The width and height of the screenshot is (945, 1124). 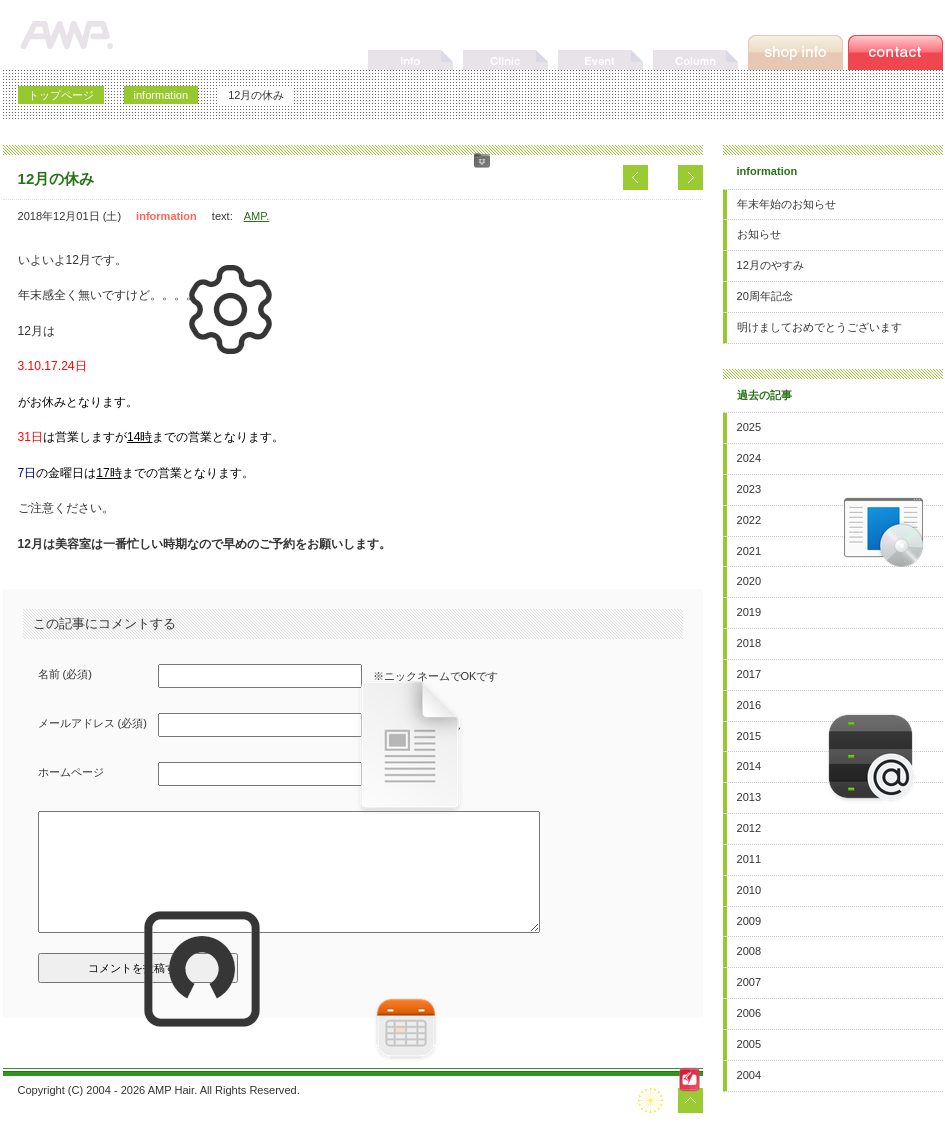 I want to click on open program installation disc, so click(x=883, y=527).